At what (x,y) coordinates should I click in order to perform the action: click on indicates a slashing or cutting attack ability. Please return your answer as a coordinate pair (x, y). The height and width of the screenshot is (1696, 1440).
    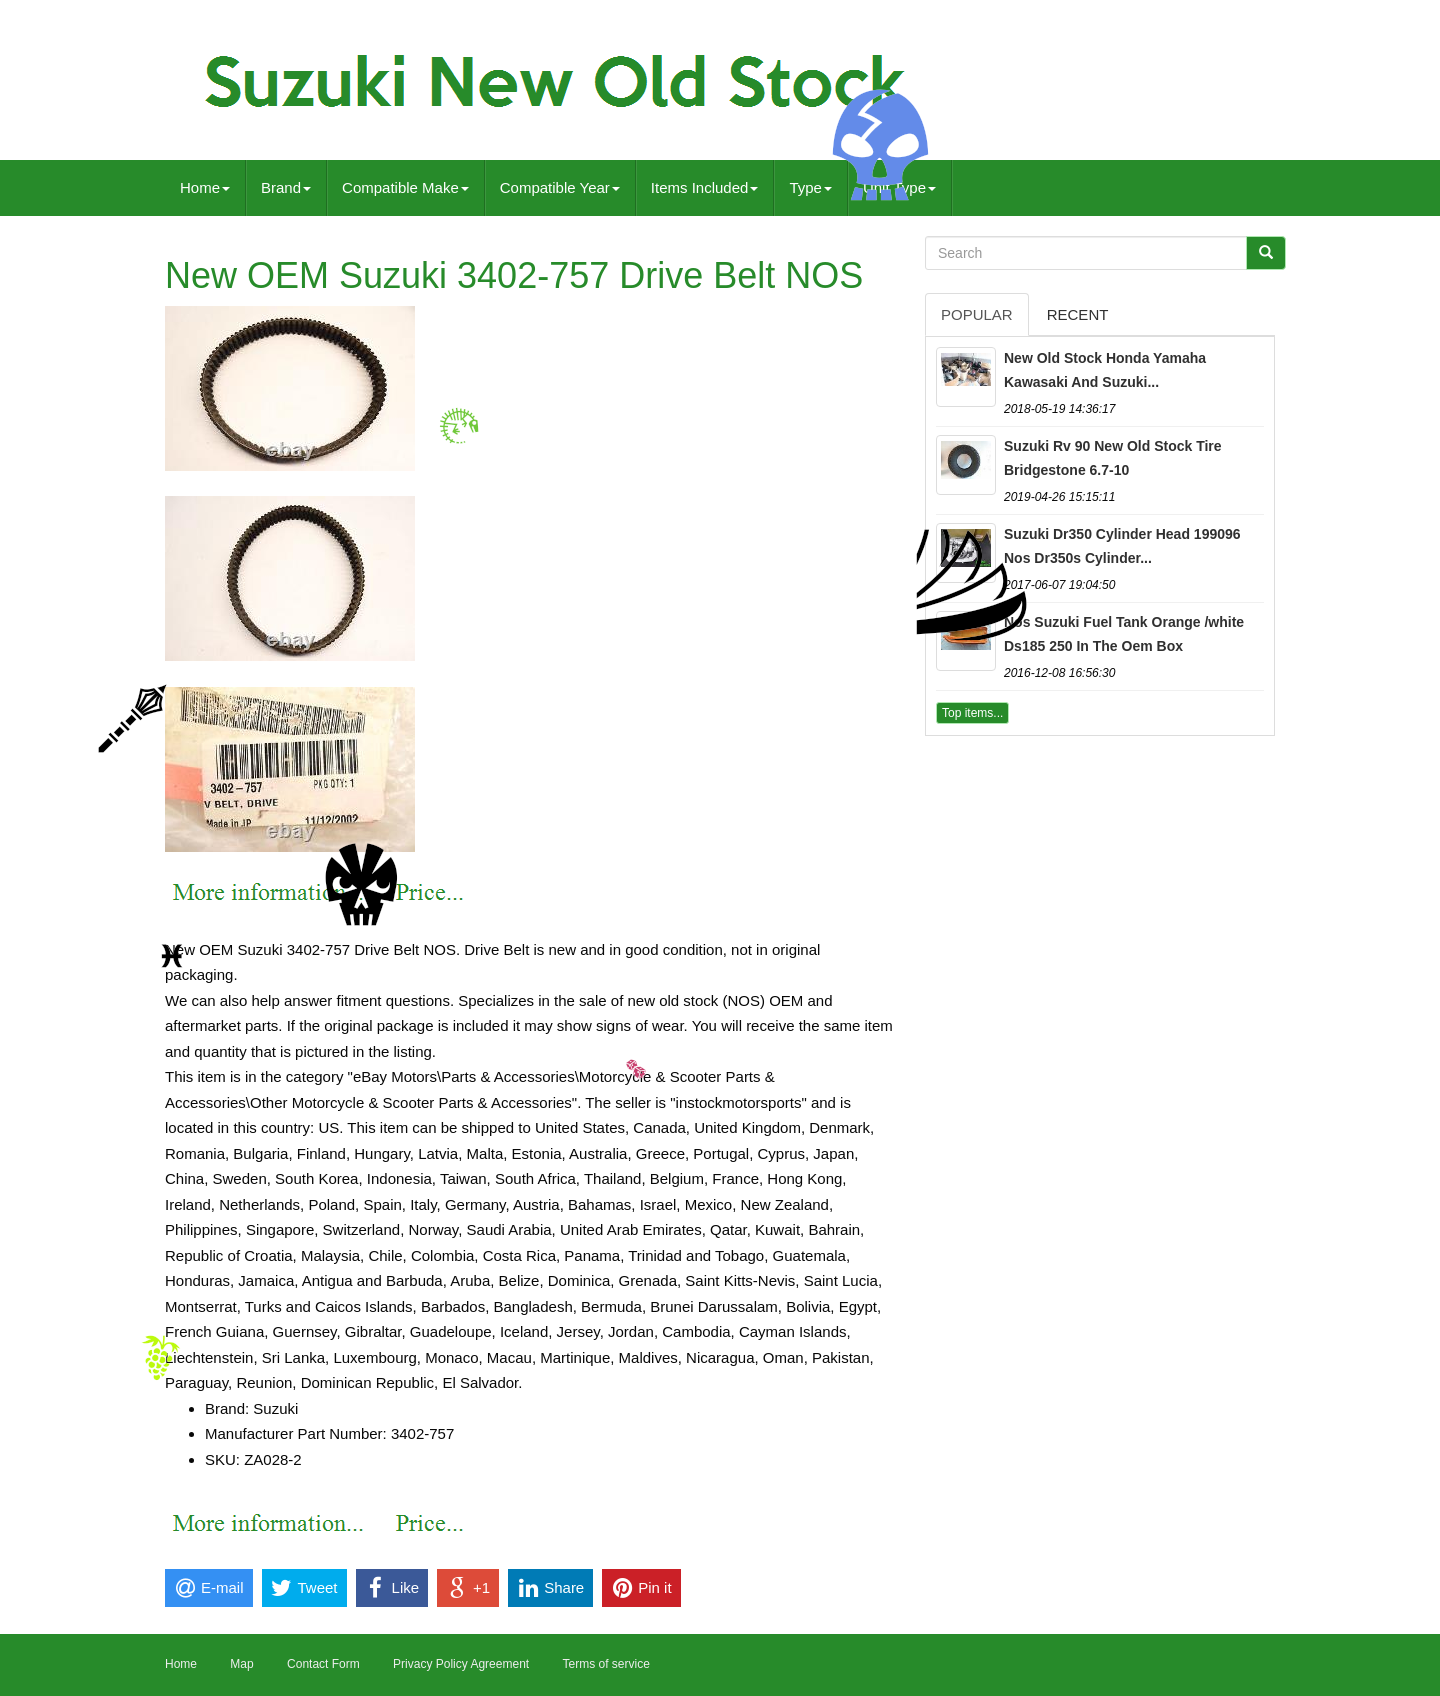
    Looking at the image, I should click on (971, 584).